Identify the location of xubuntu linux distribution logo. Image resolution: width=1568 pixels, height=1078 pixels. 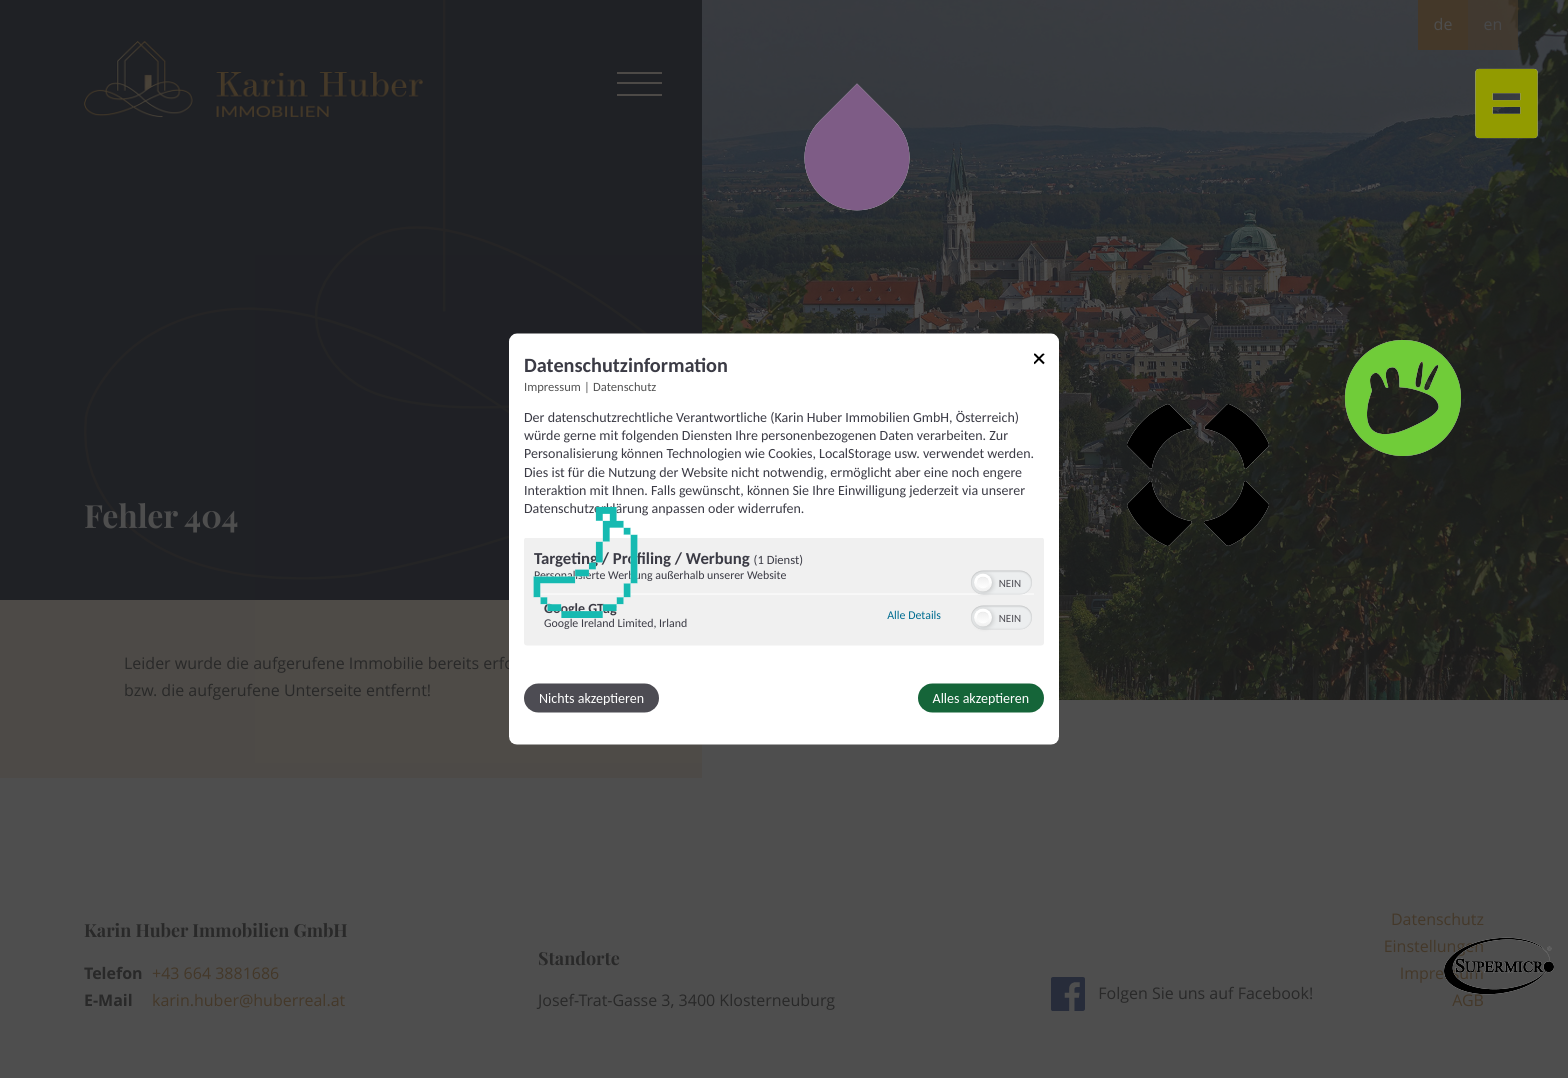
(1403, 398).